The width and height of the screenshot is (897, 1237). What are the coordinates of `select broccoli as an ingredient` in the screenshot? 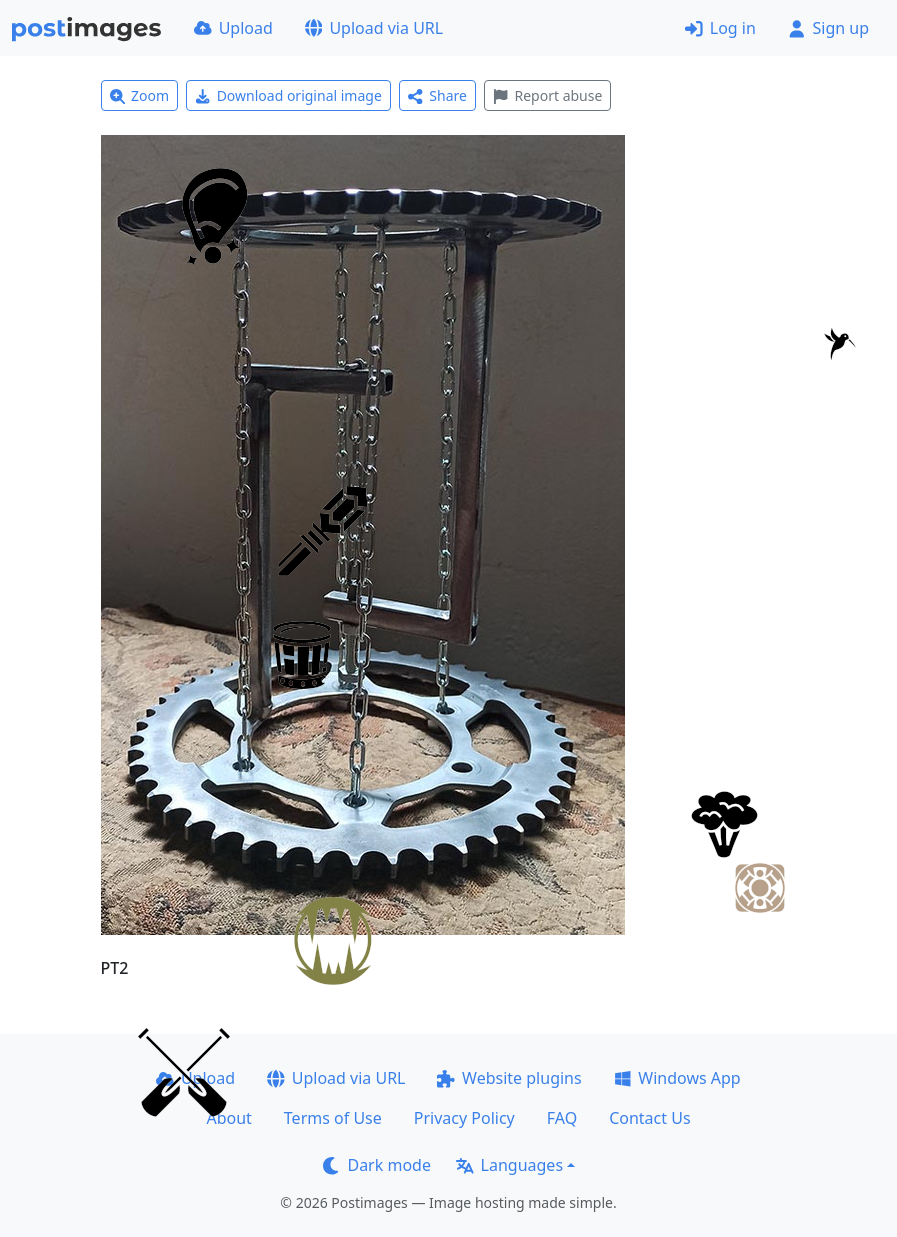 It's located at (724, 824).